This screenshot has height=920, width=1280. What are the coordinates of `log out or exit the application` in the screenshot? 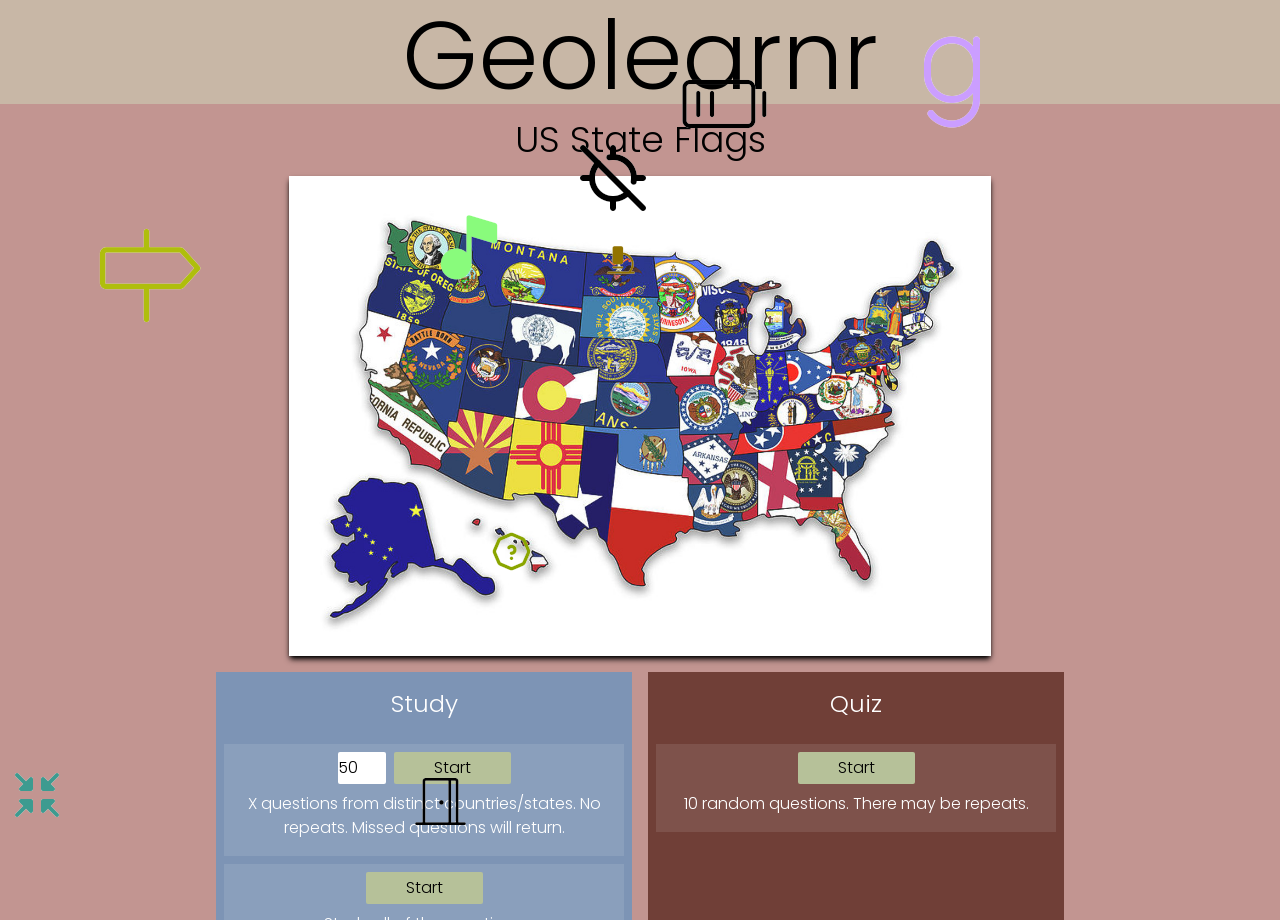 It's located at (440, 801).